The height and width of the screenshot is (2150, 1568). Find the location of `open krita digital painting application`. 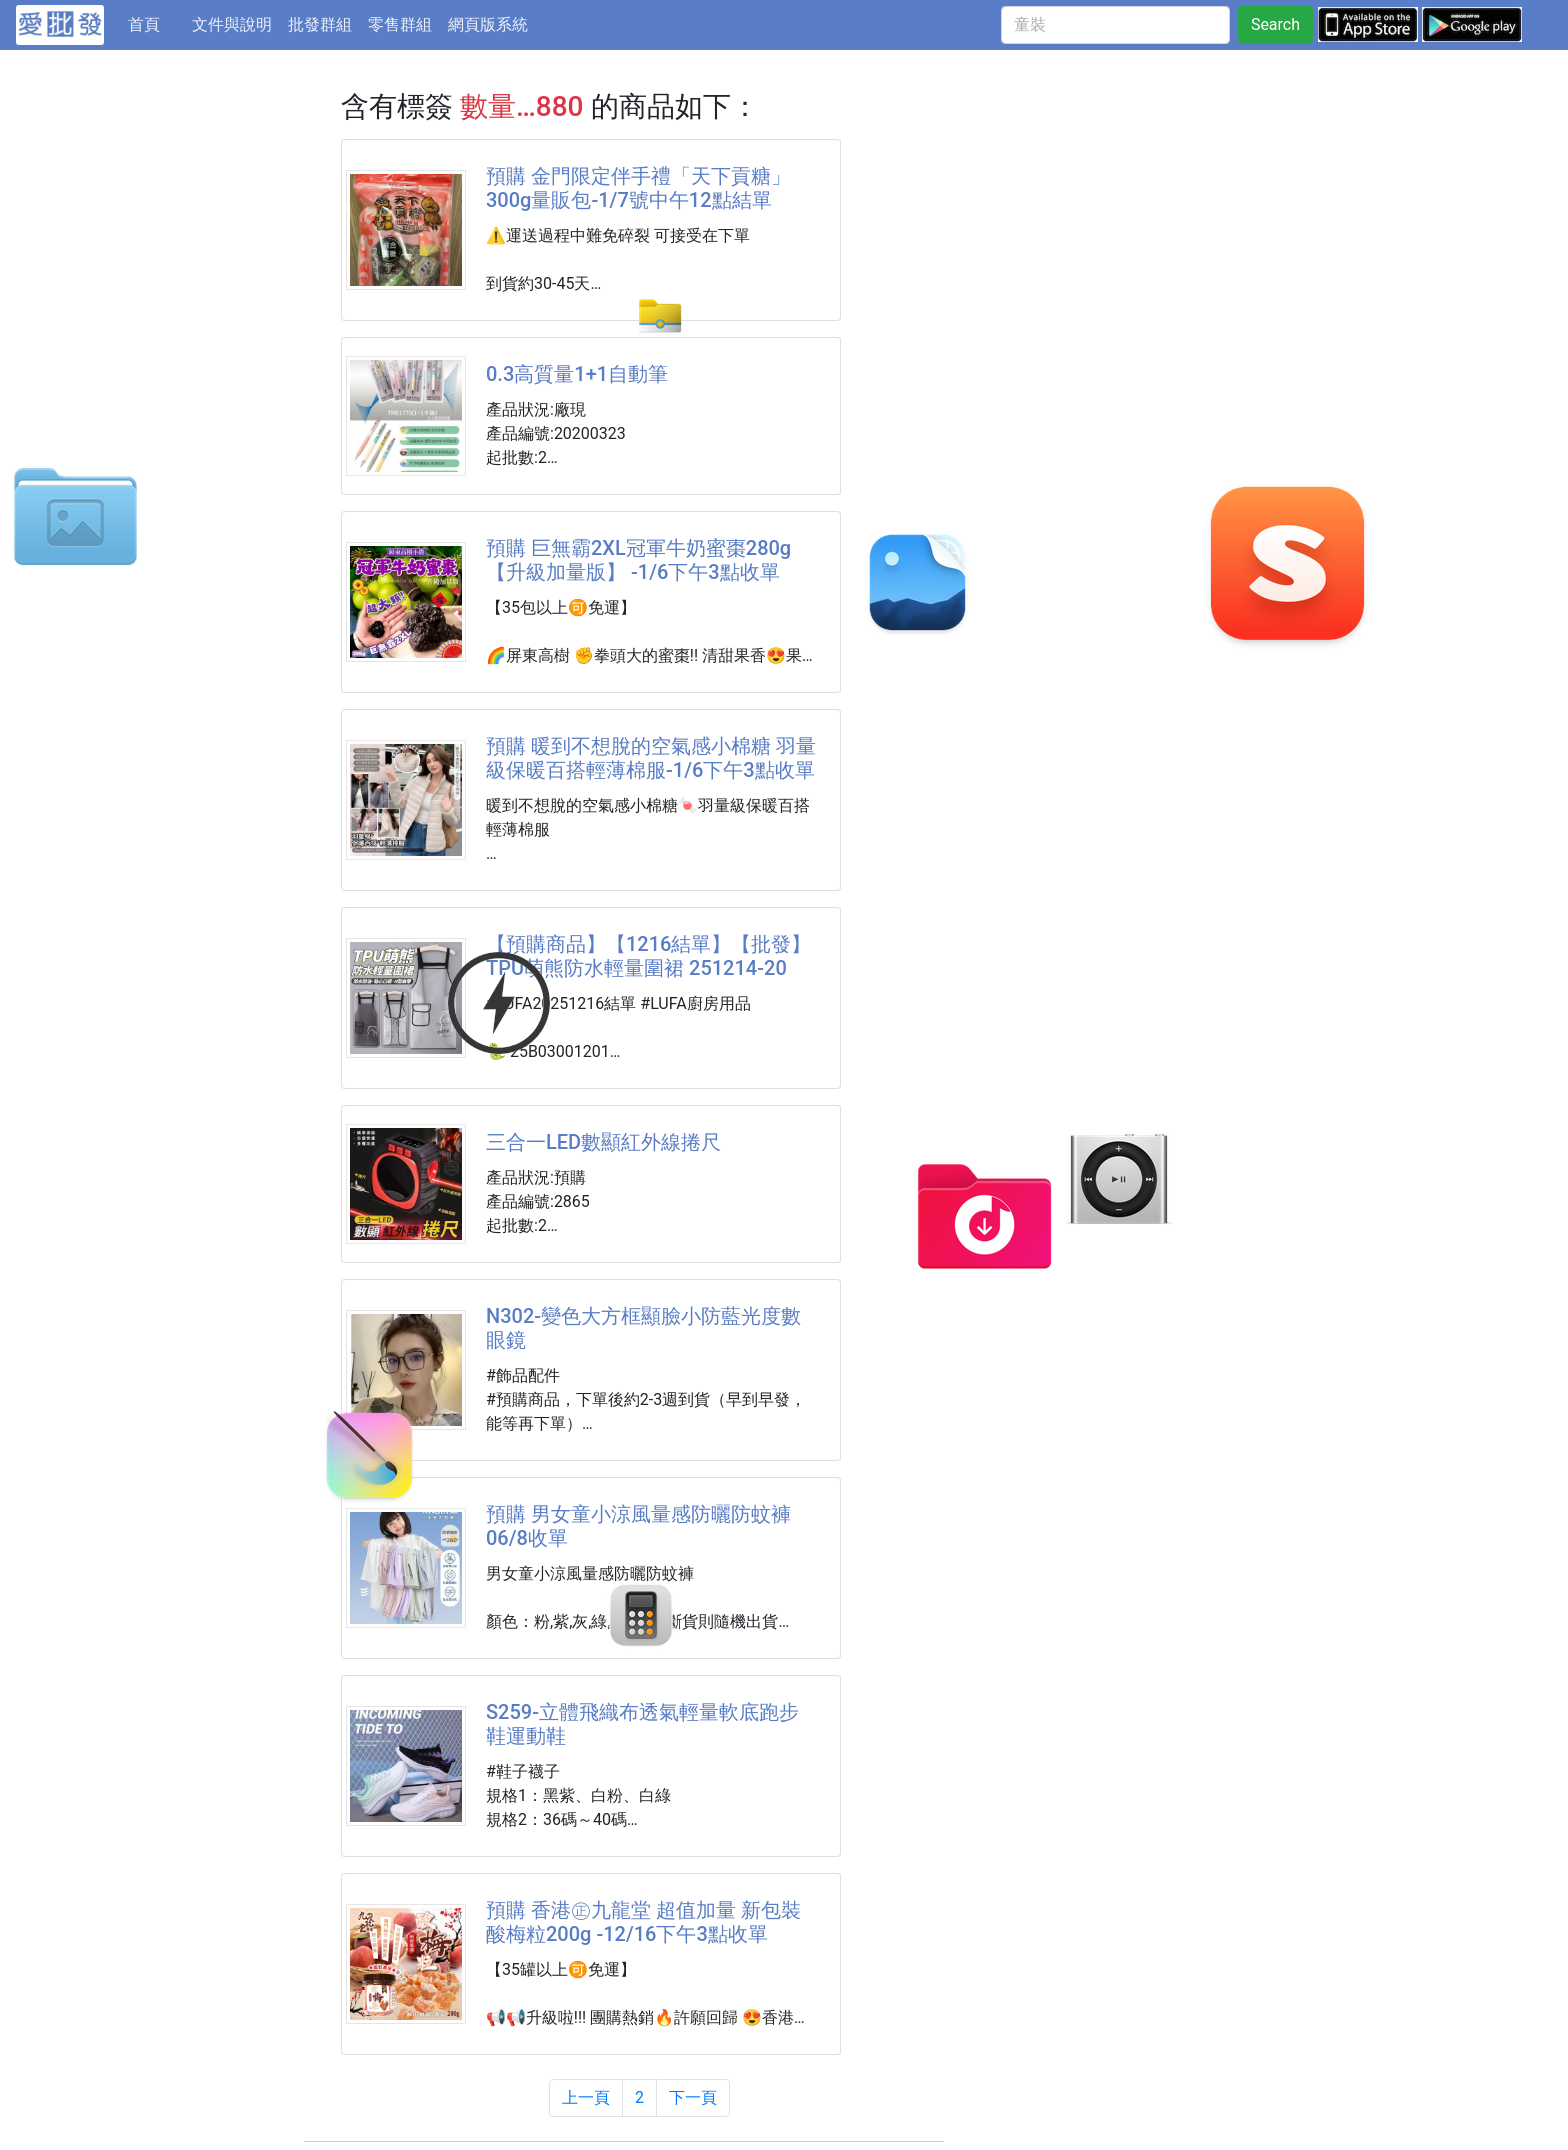

open krita digital painting application is located at coordinates (369, 1455).